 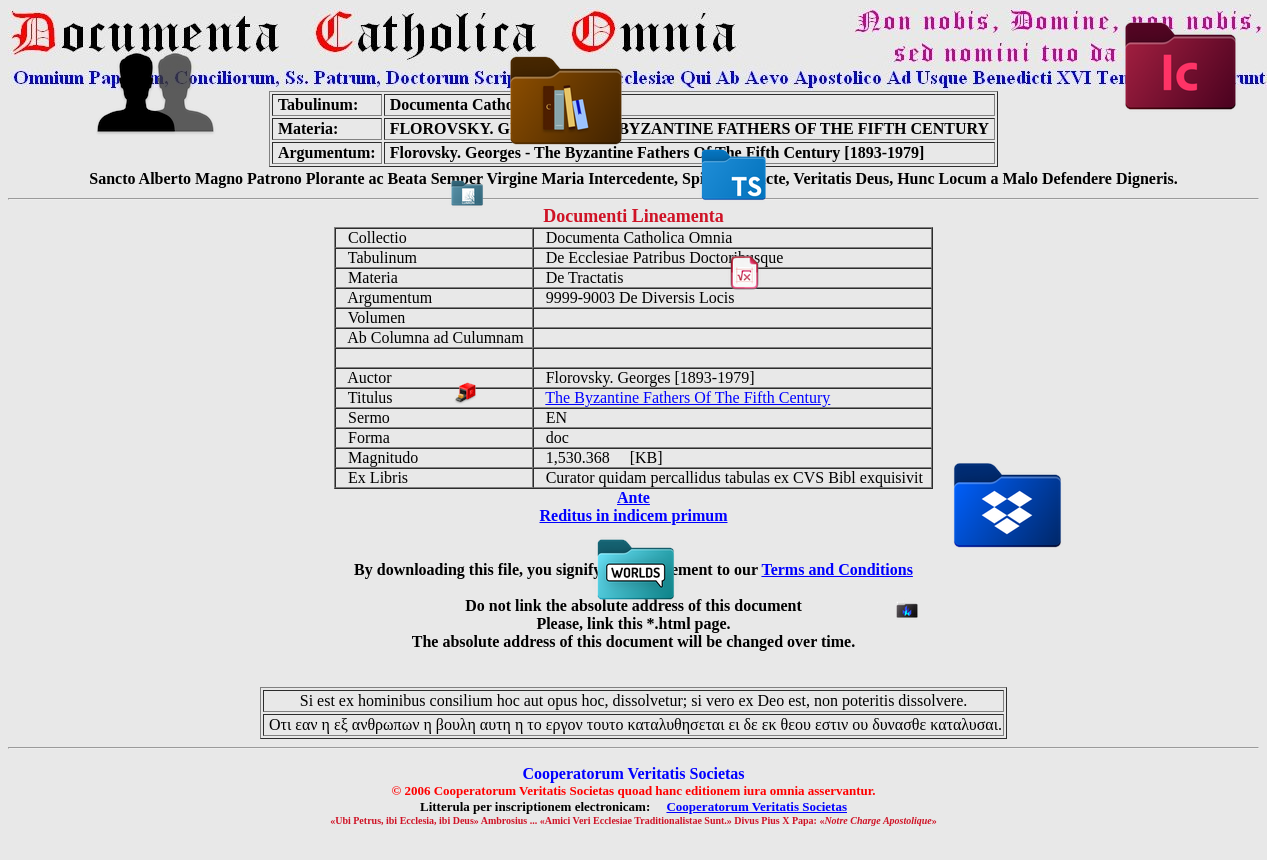 I want to click on folder containing adobe incopy files, so click(x=1180, y=69).